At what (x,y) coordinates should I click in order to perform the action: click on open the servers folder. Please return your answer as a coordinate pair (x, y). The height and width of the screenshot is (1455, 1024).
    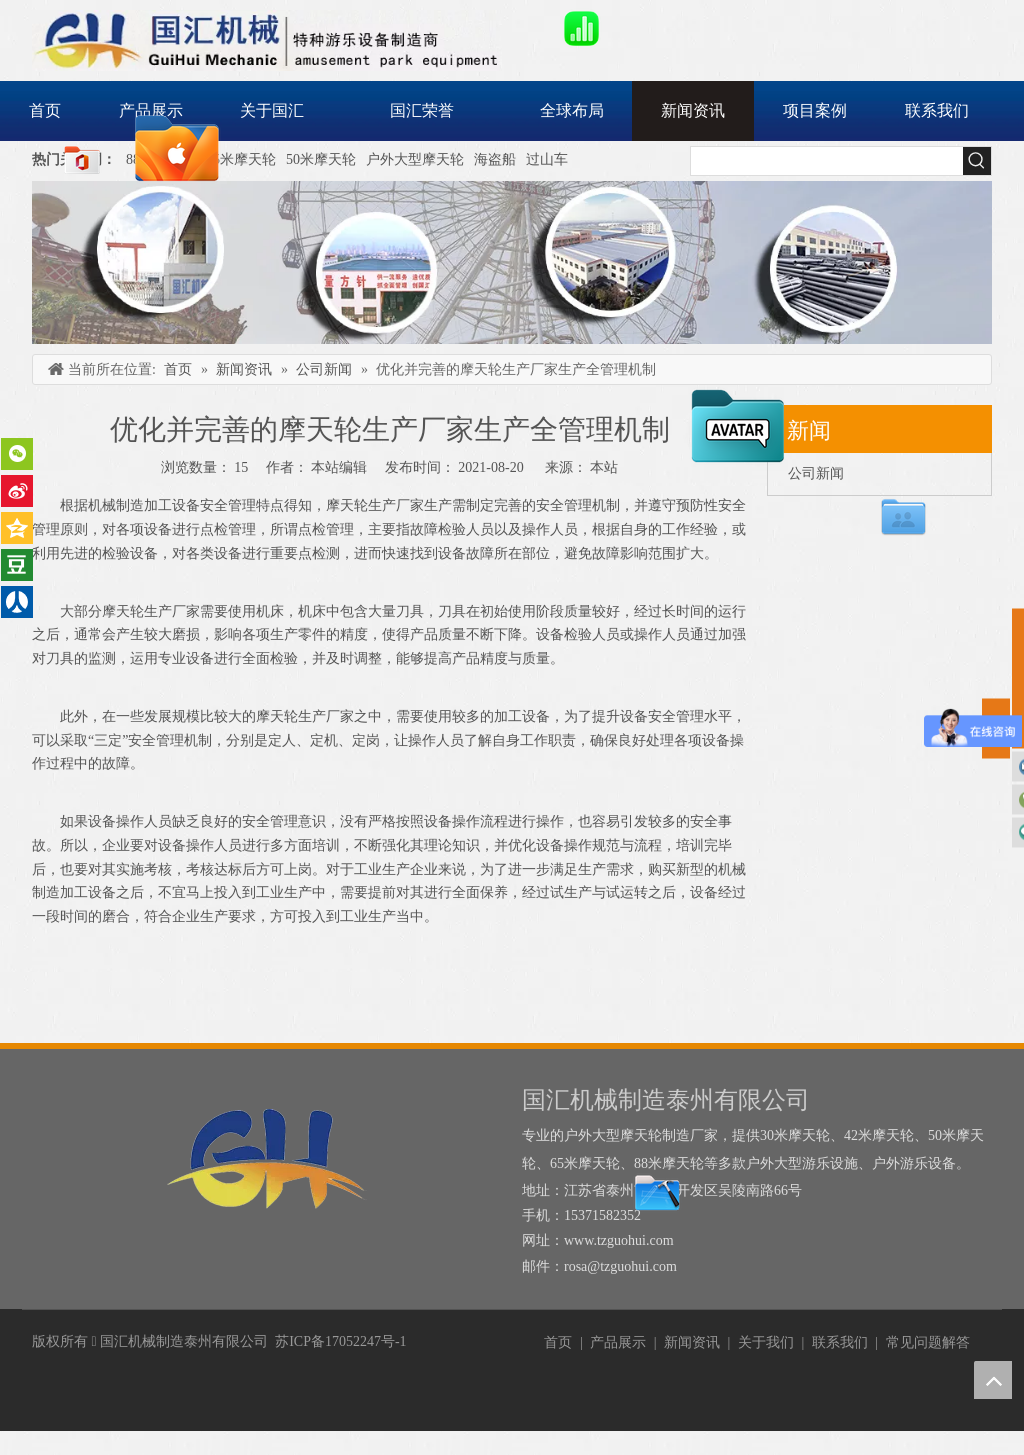
    Looking at the image, I should click on (903, 516).